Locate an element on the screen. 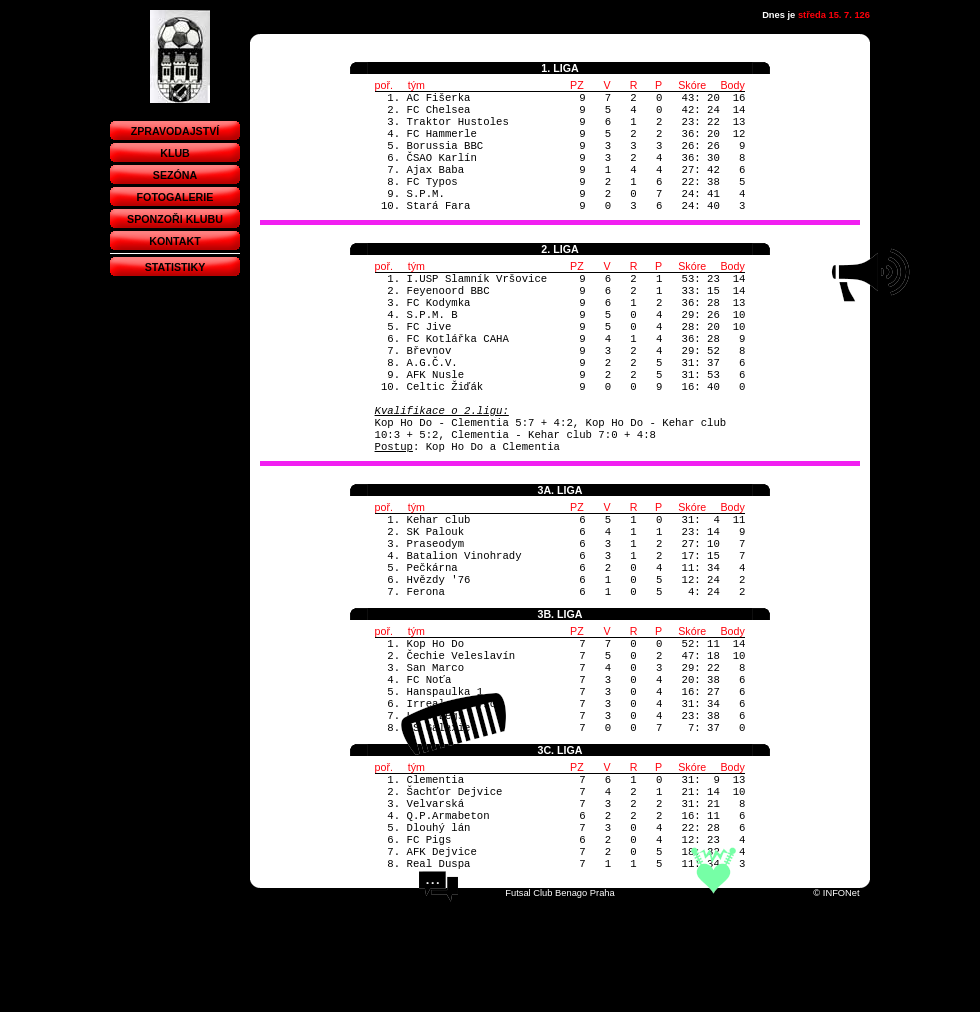 This screenshot has width=980, height=1012. open chat or messaging feature is located at coordinates (438, 886).